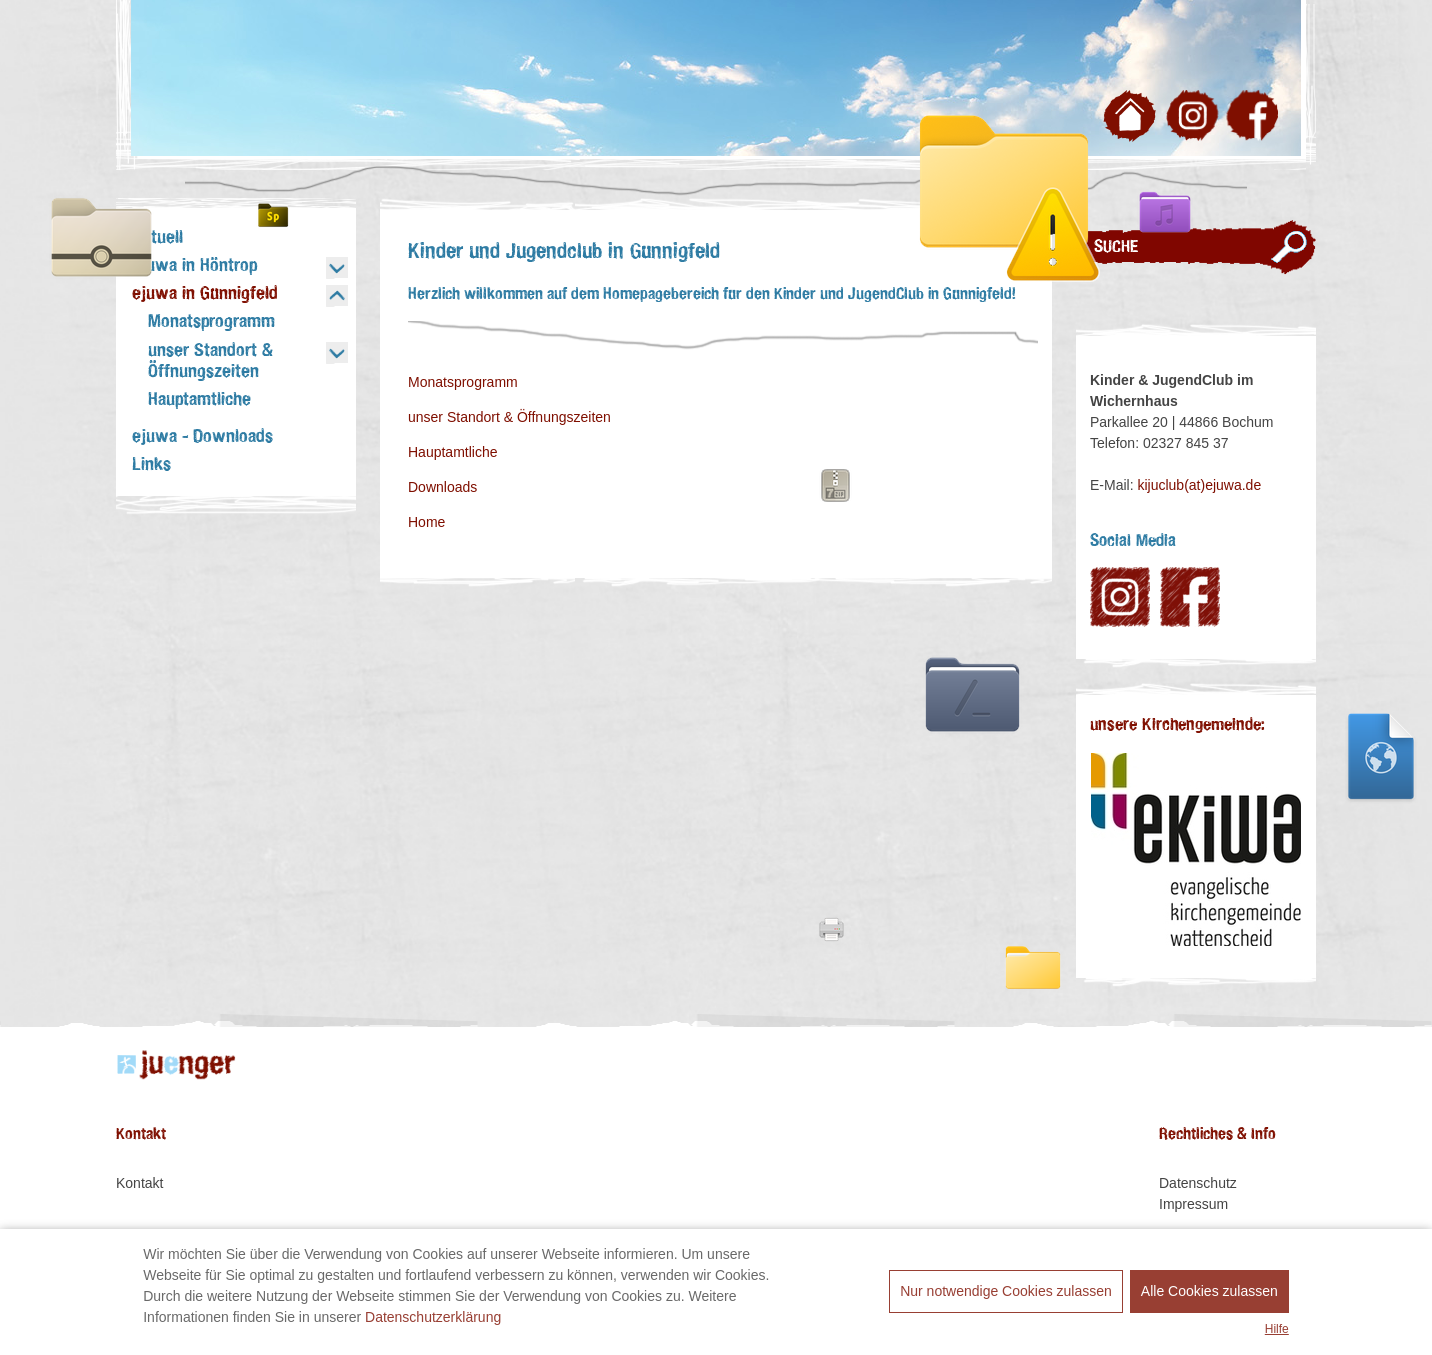  Describe the element at coordinates (1381, 758) in the screenshot. I see `an opendocument web template file` at that location.